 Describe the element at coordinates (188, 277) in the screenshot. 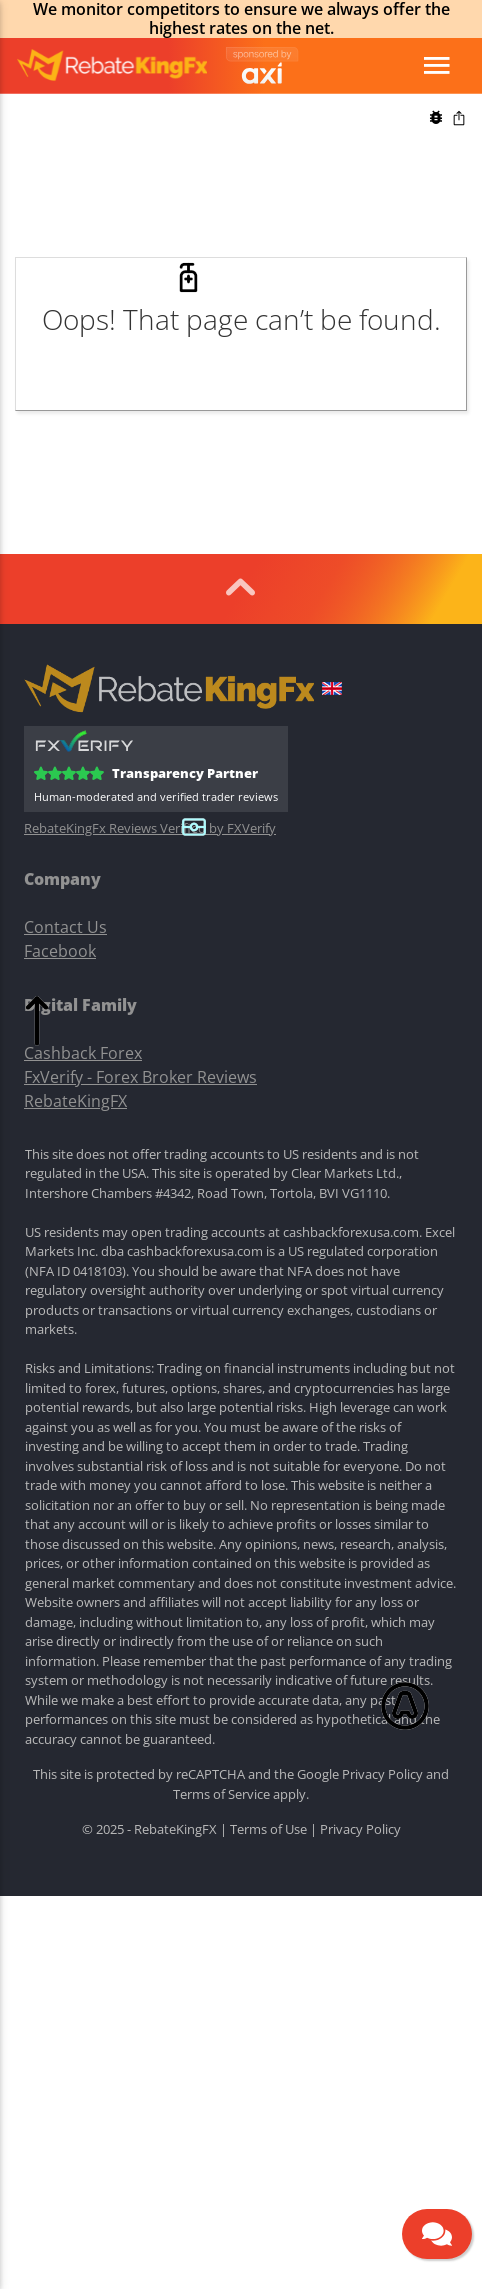

I see `access hygiene or sanitation information` at that location.